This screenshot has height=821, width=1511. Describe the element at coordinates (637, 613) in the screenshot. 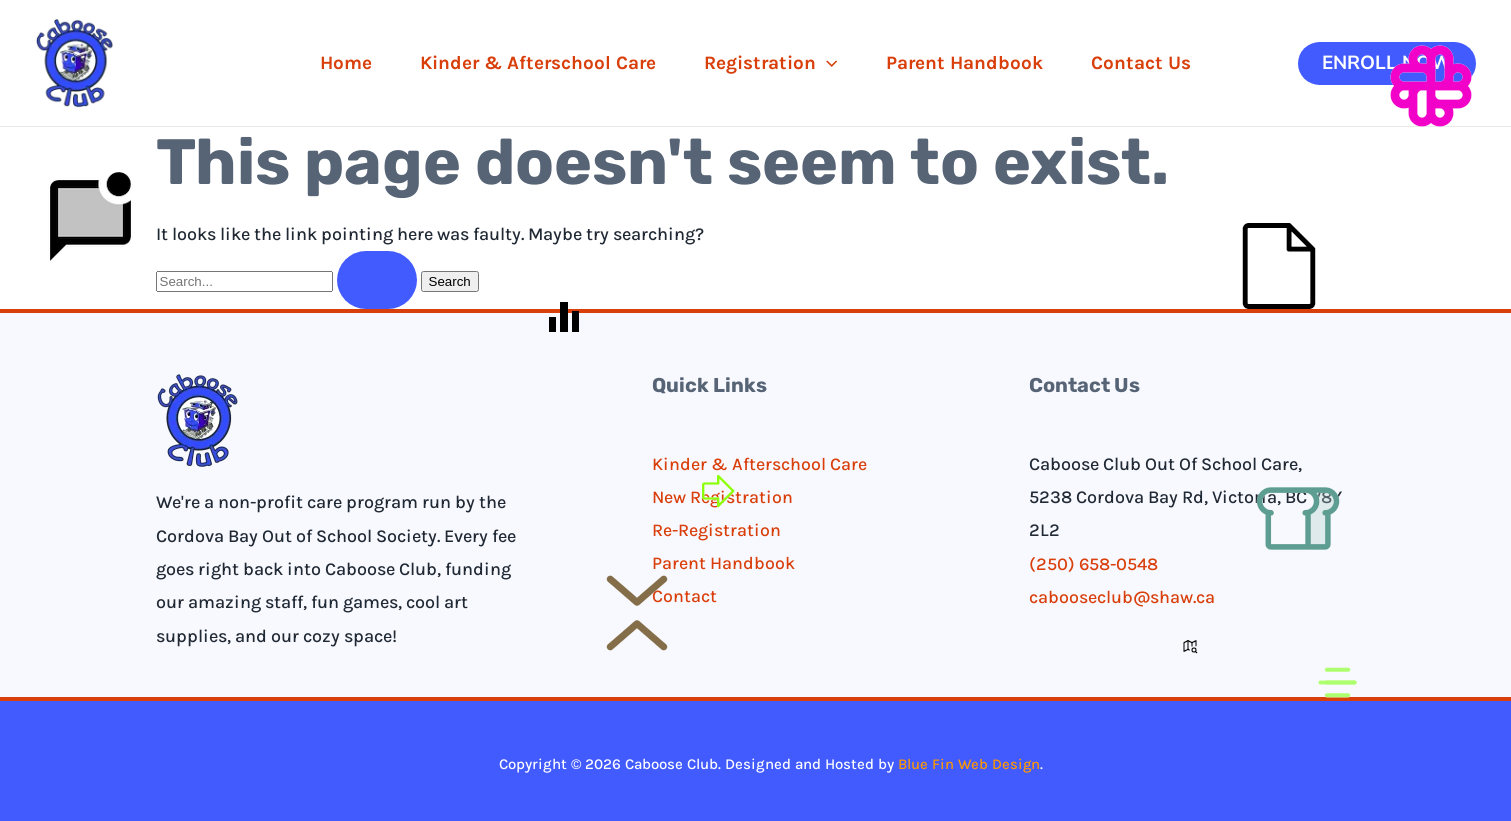

I see `collapse or minimize an expanded section` at that location.